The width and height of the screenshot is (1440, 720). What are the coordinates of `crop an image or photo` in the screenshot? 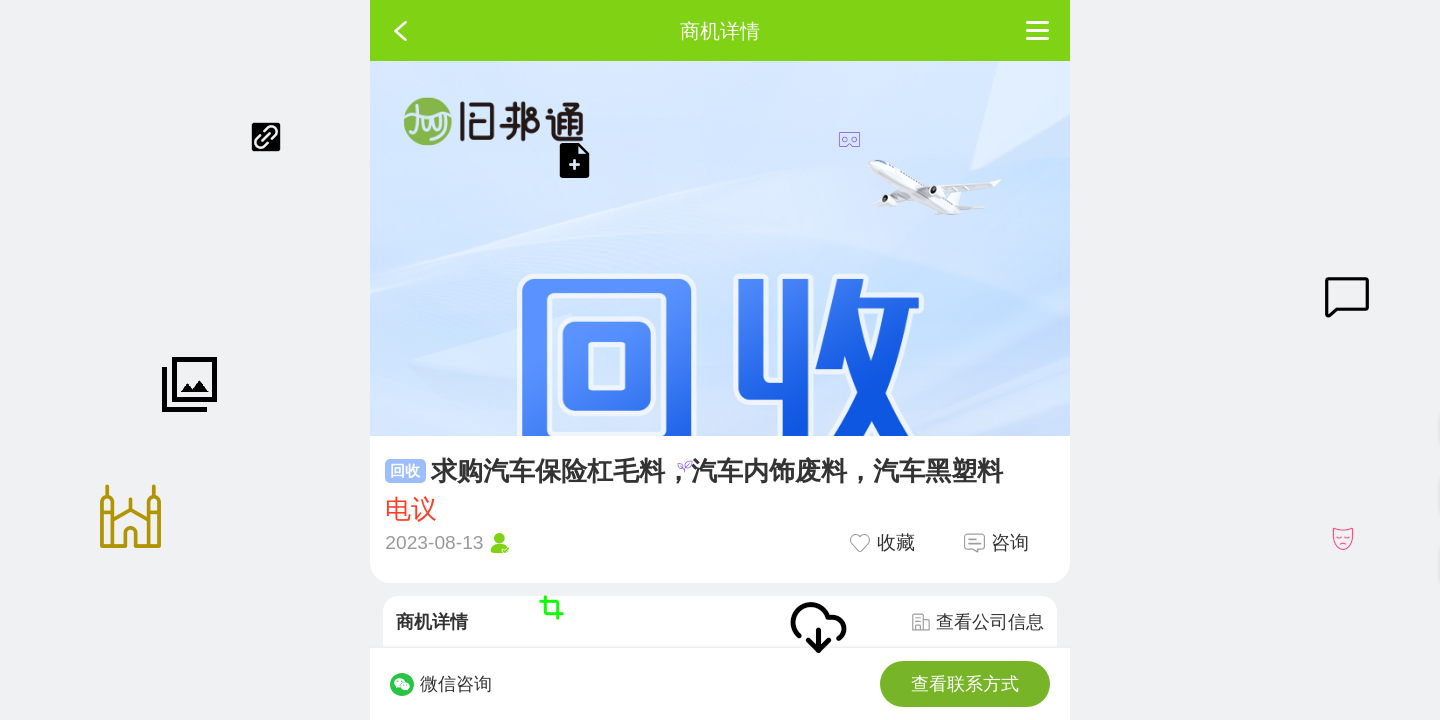 It's located at (551, 607).